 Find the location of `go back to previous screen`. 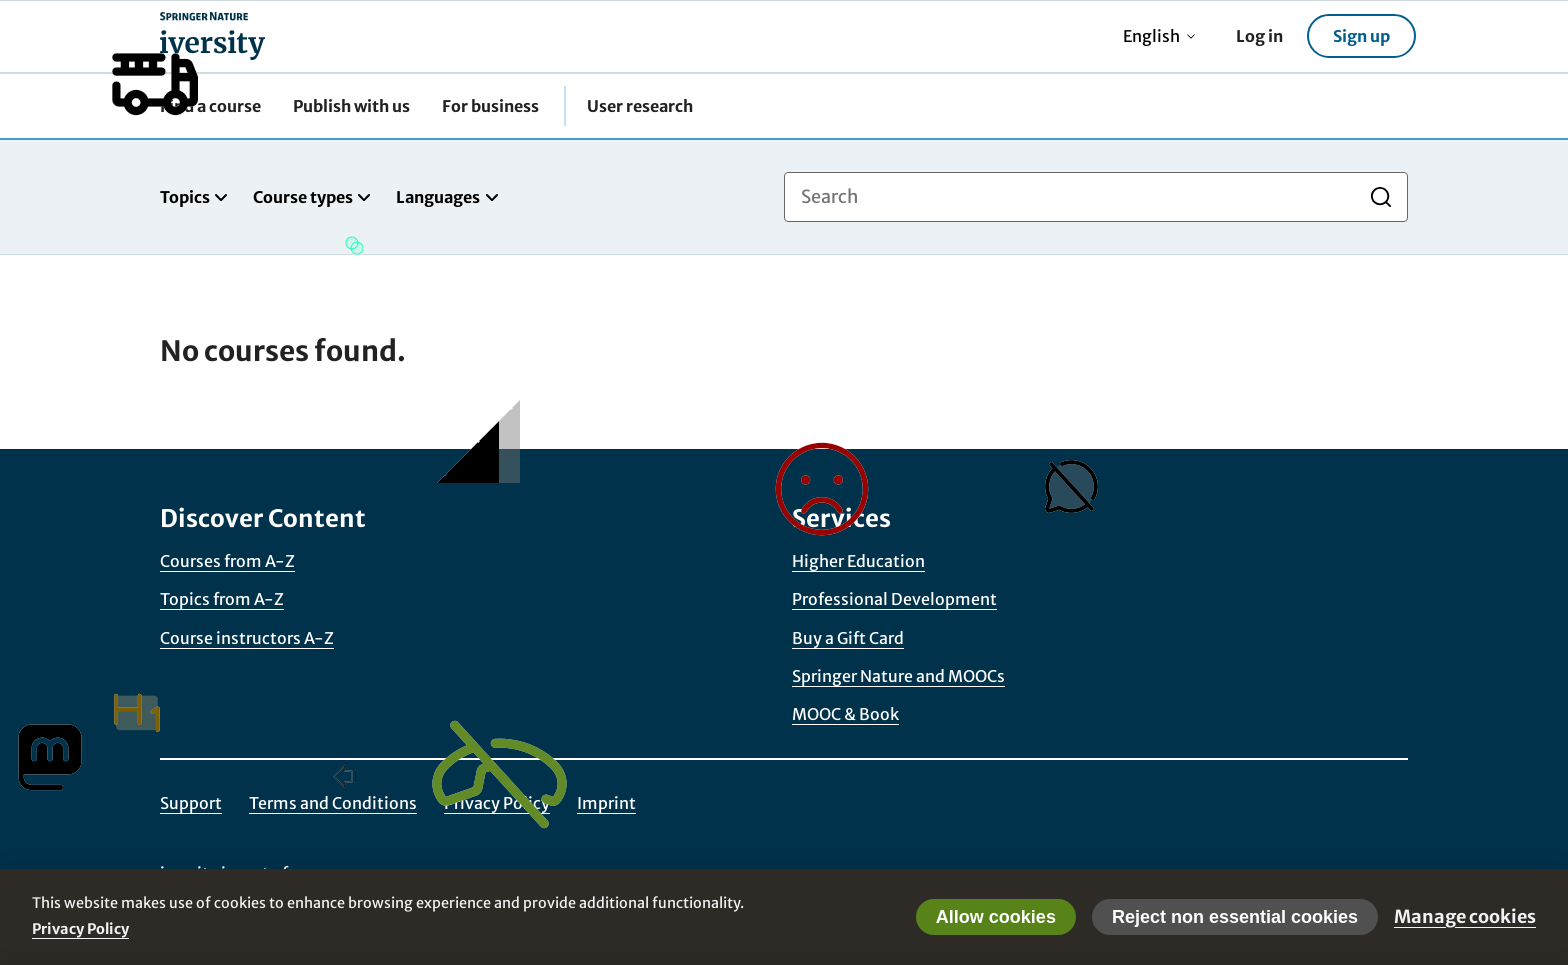

go back to previous screen is located at coordinates (345, 776).